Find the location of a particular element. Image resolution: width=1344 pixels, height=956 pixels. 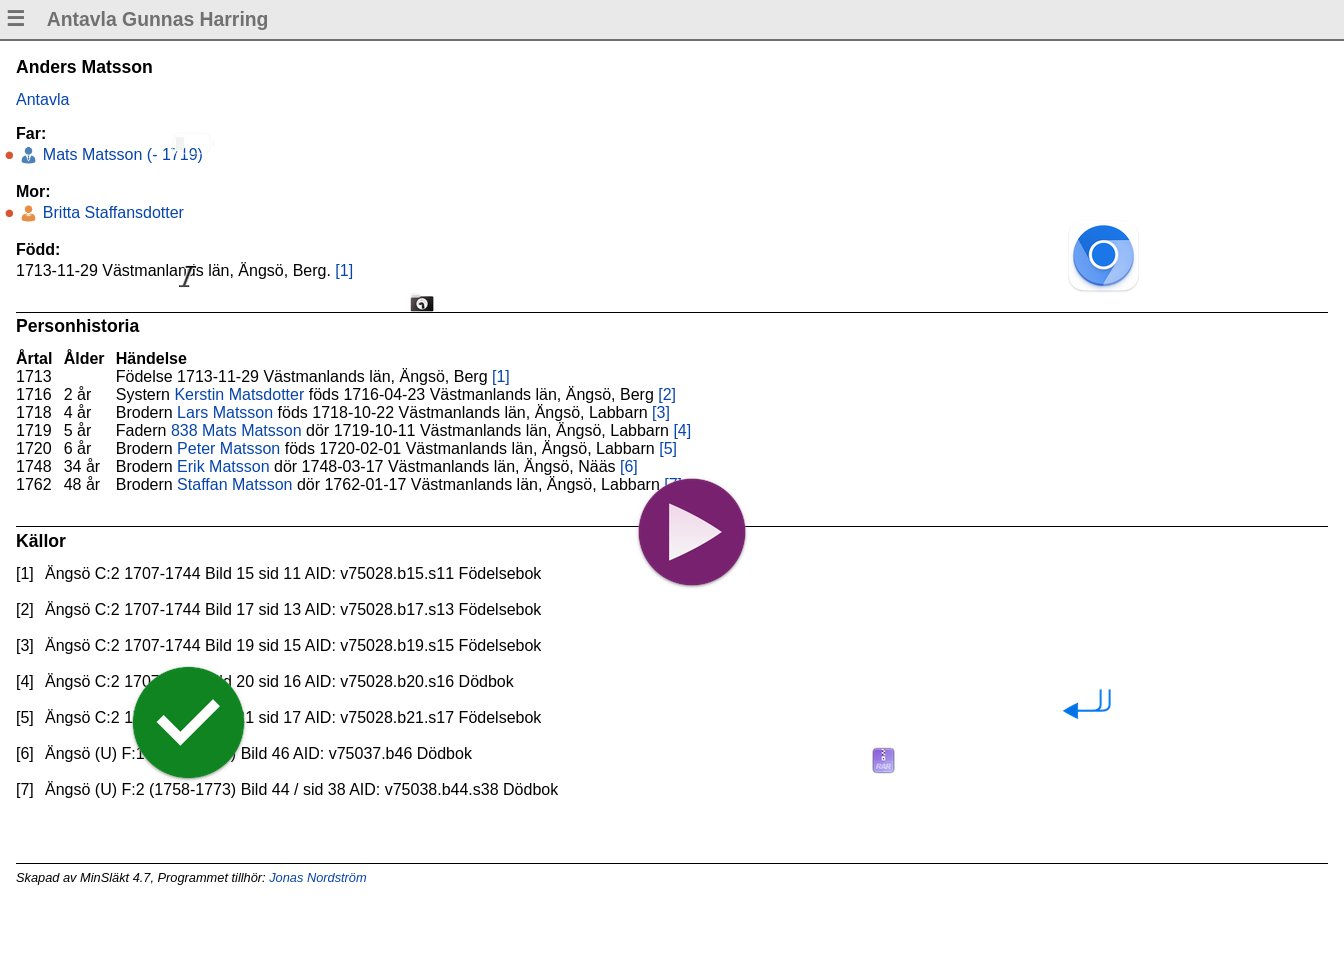

indicates video content or media files is located at coordinates (692, 532).